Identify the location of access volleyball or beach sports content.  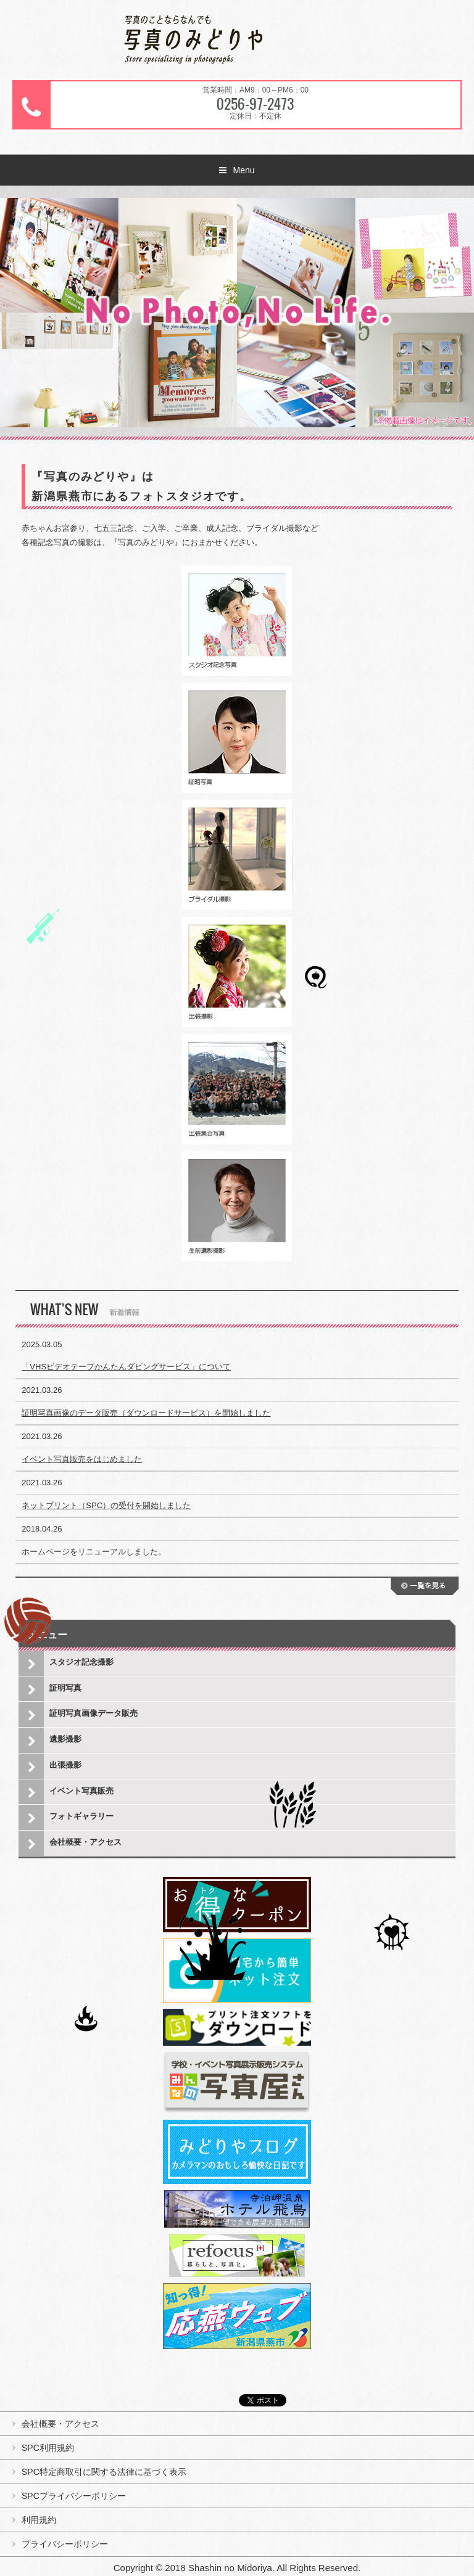
(28, 1621).